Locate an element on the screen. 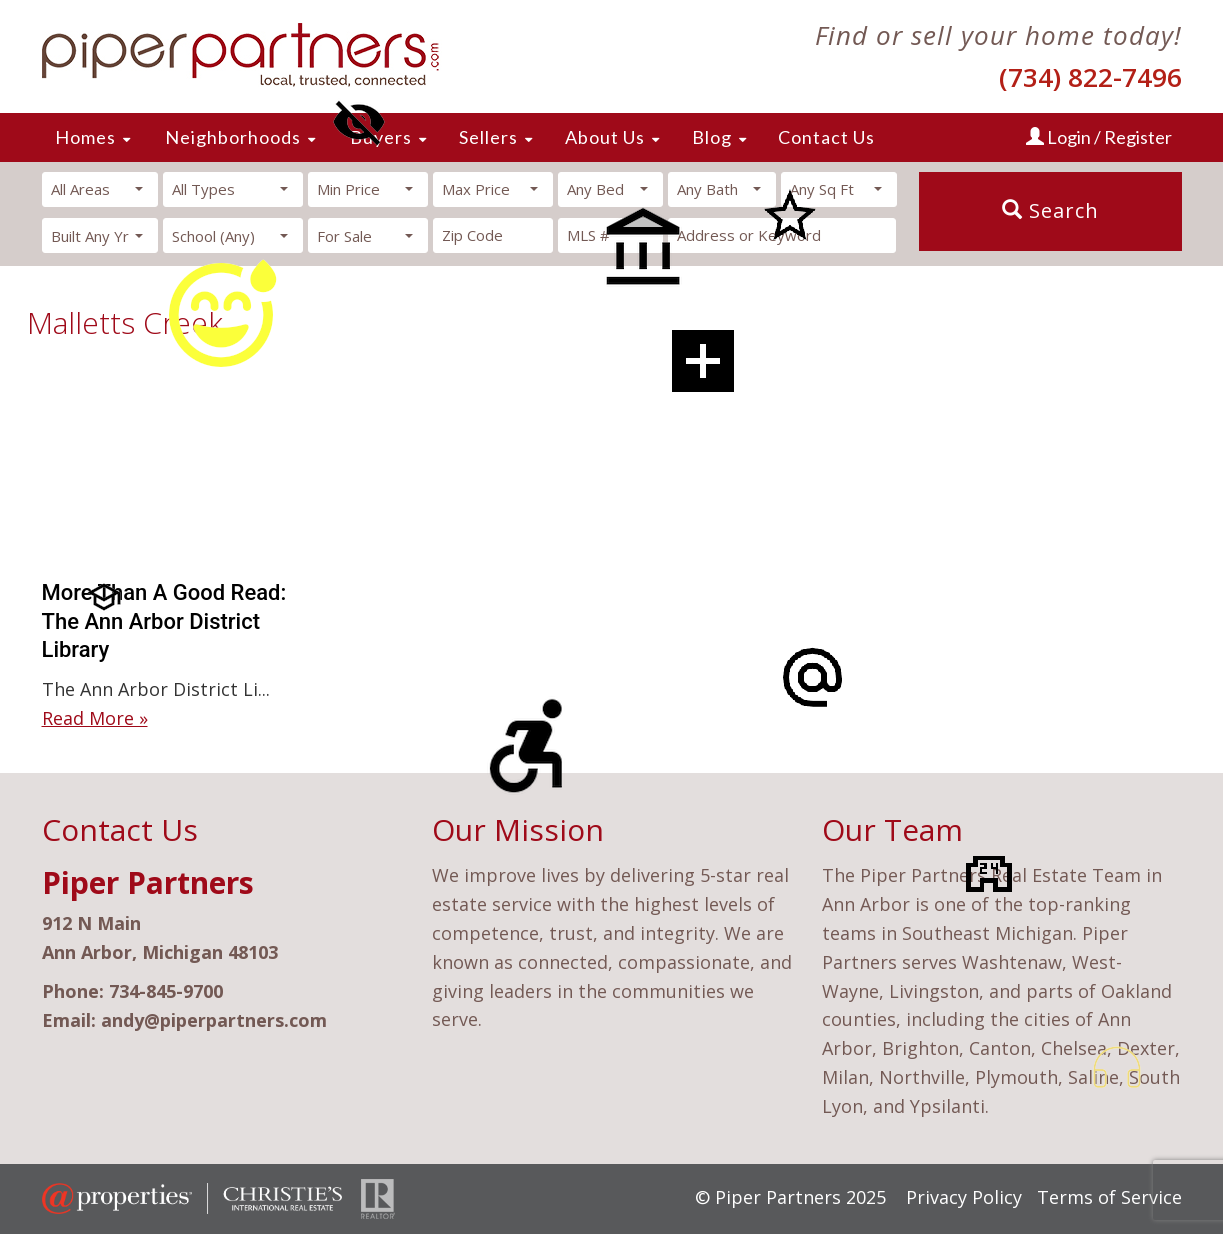 The height and width of the screenshot is (1234, 1223). listen to audio or music is located at coordinates (1117, 1070).